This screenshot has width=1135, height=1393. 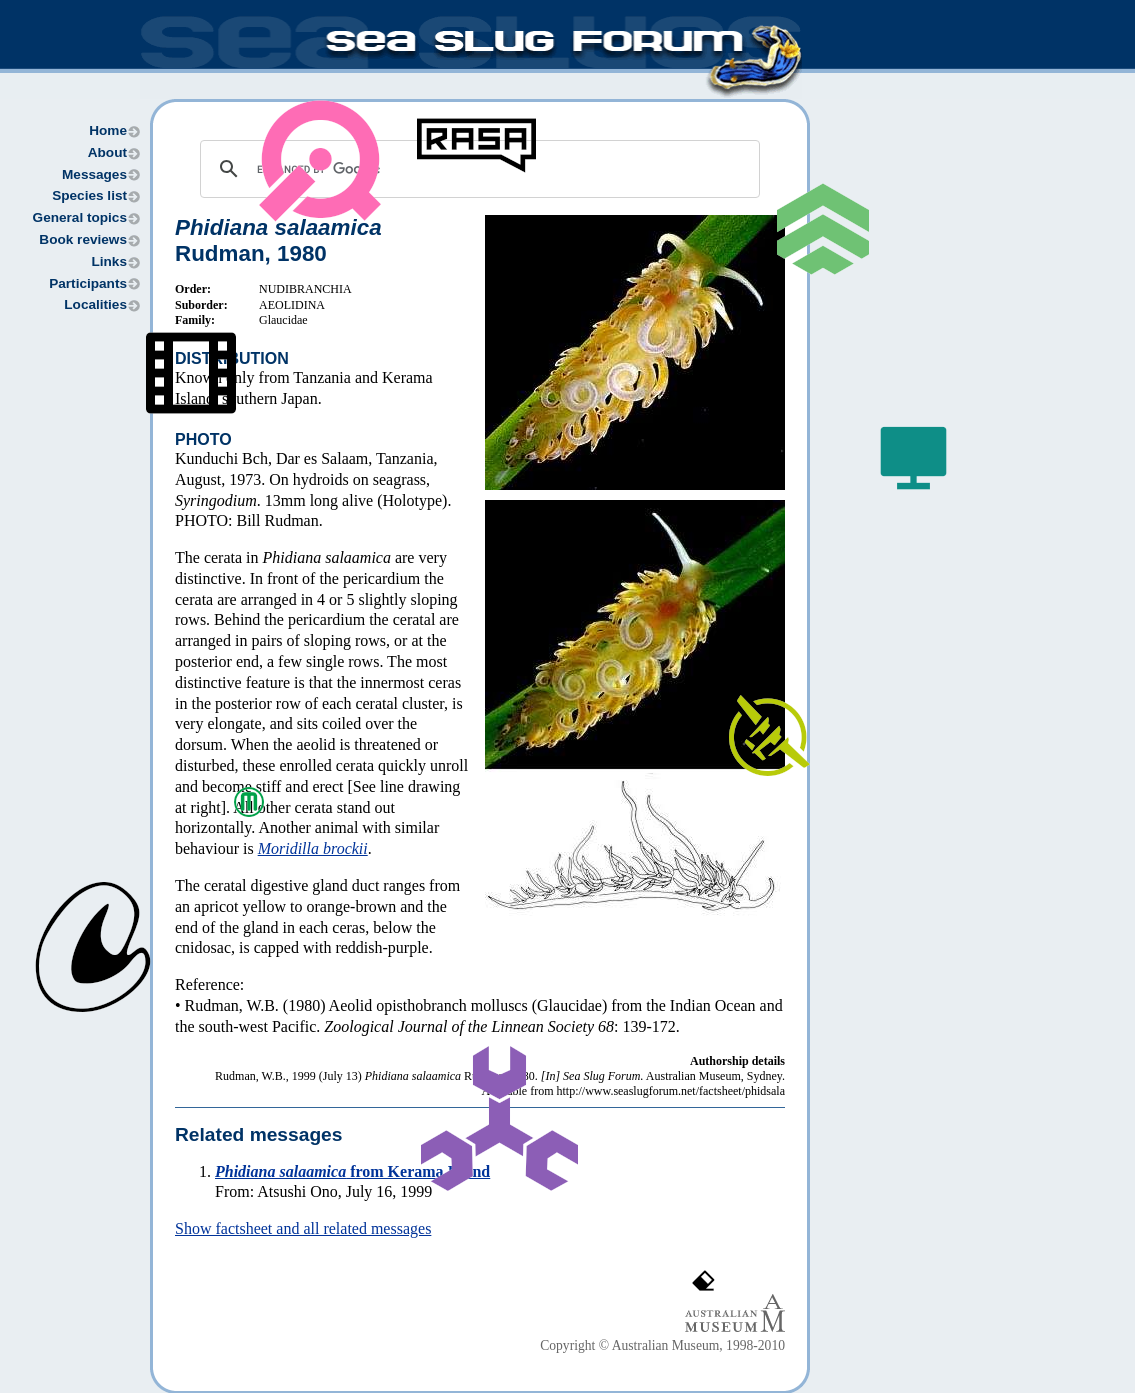 What do you see at coordinates (93, 947) in the screenshot?
I see `crewai logo` at bounding box center [93, 947].